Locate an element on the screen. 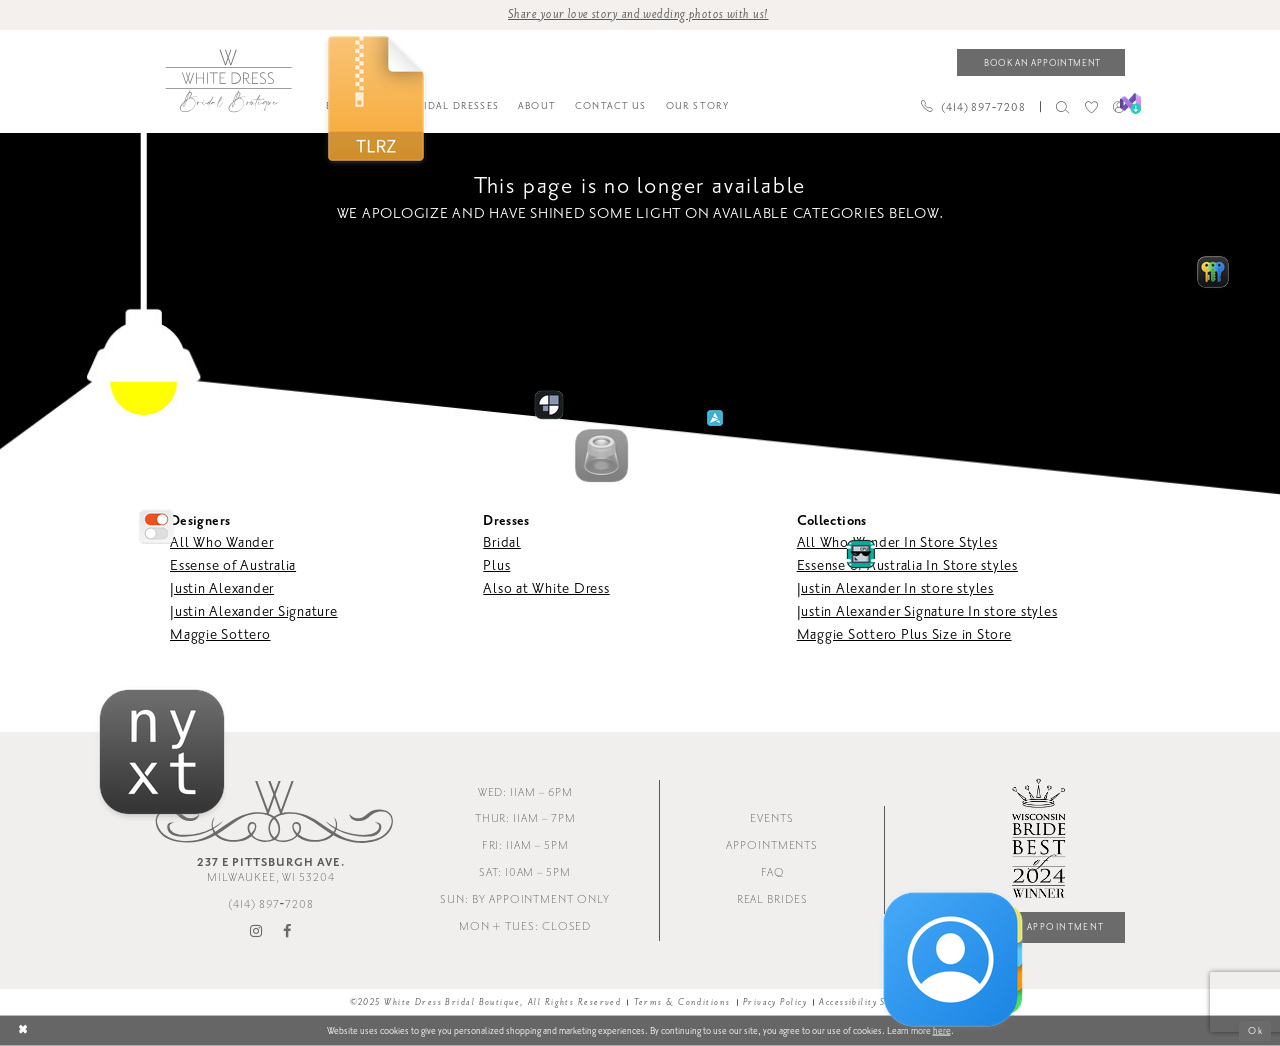 This screenshot has height=1046, width=1280. open visual studio installer is located at coordinates (1130, 103).